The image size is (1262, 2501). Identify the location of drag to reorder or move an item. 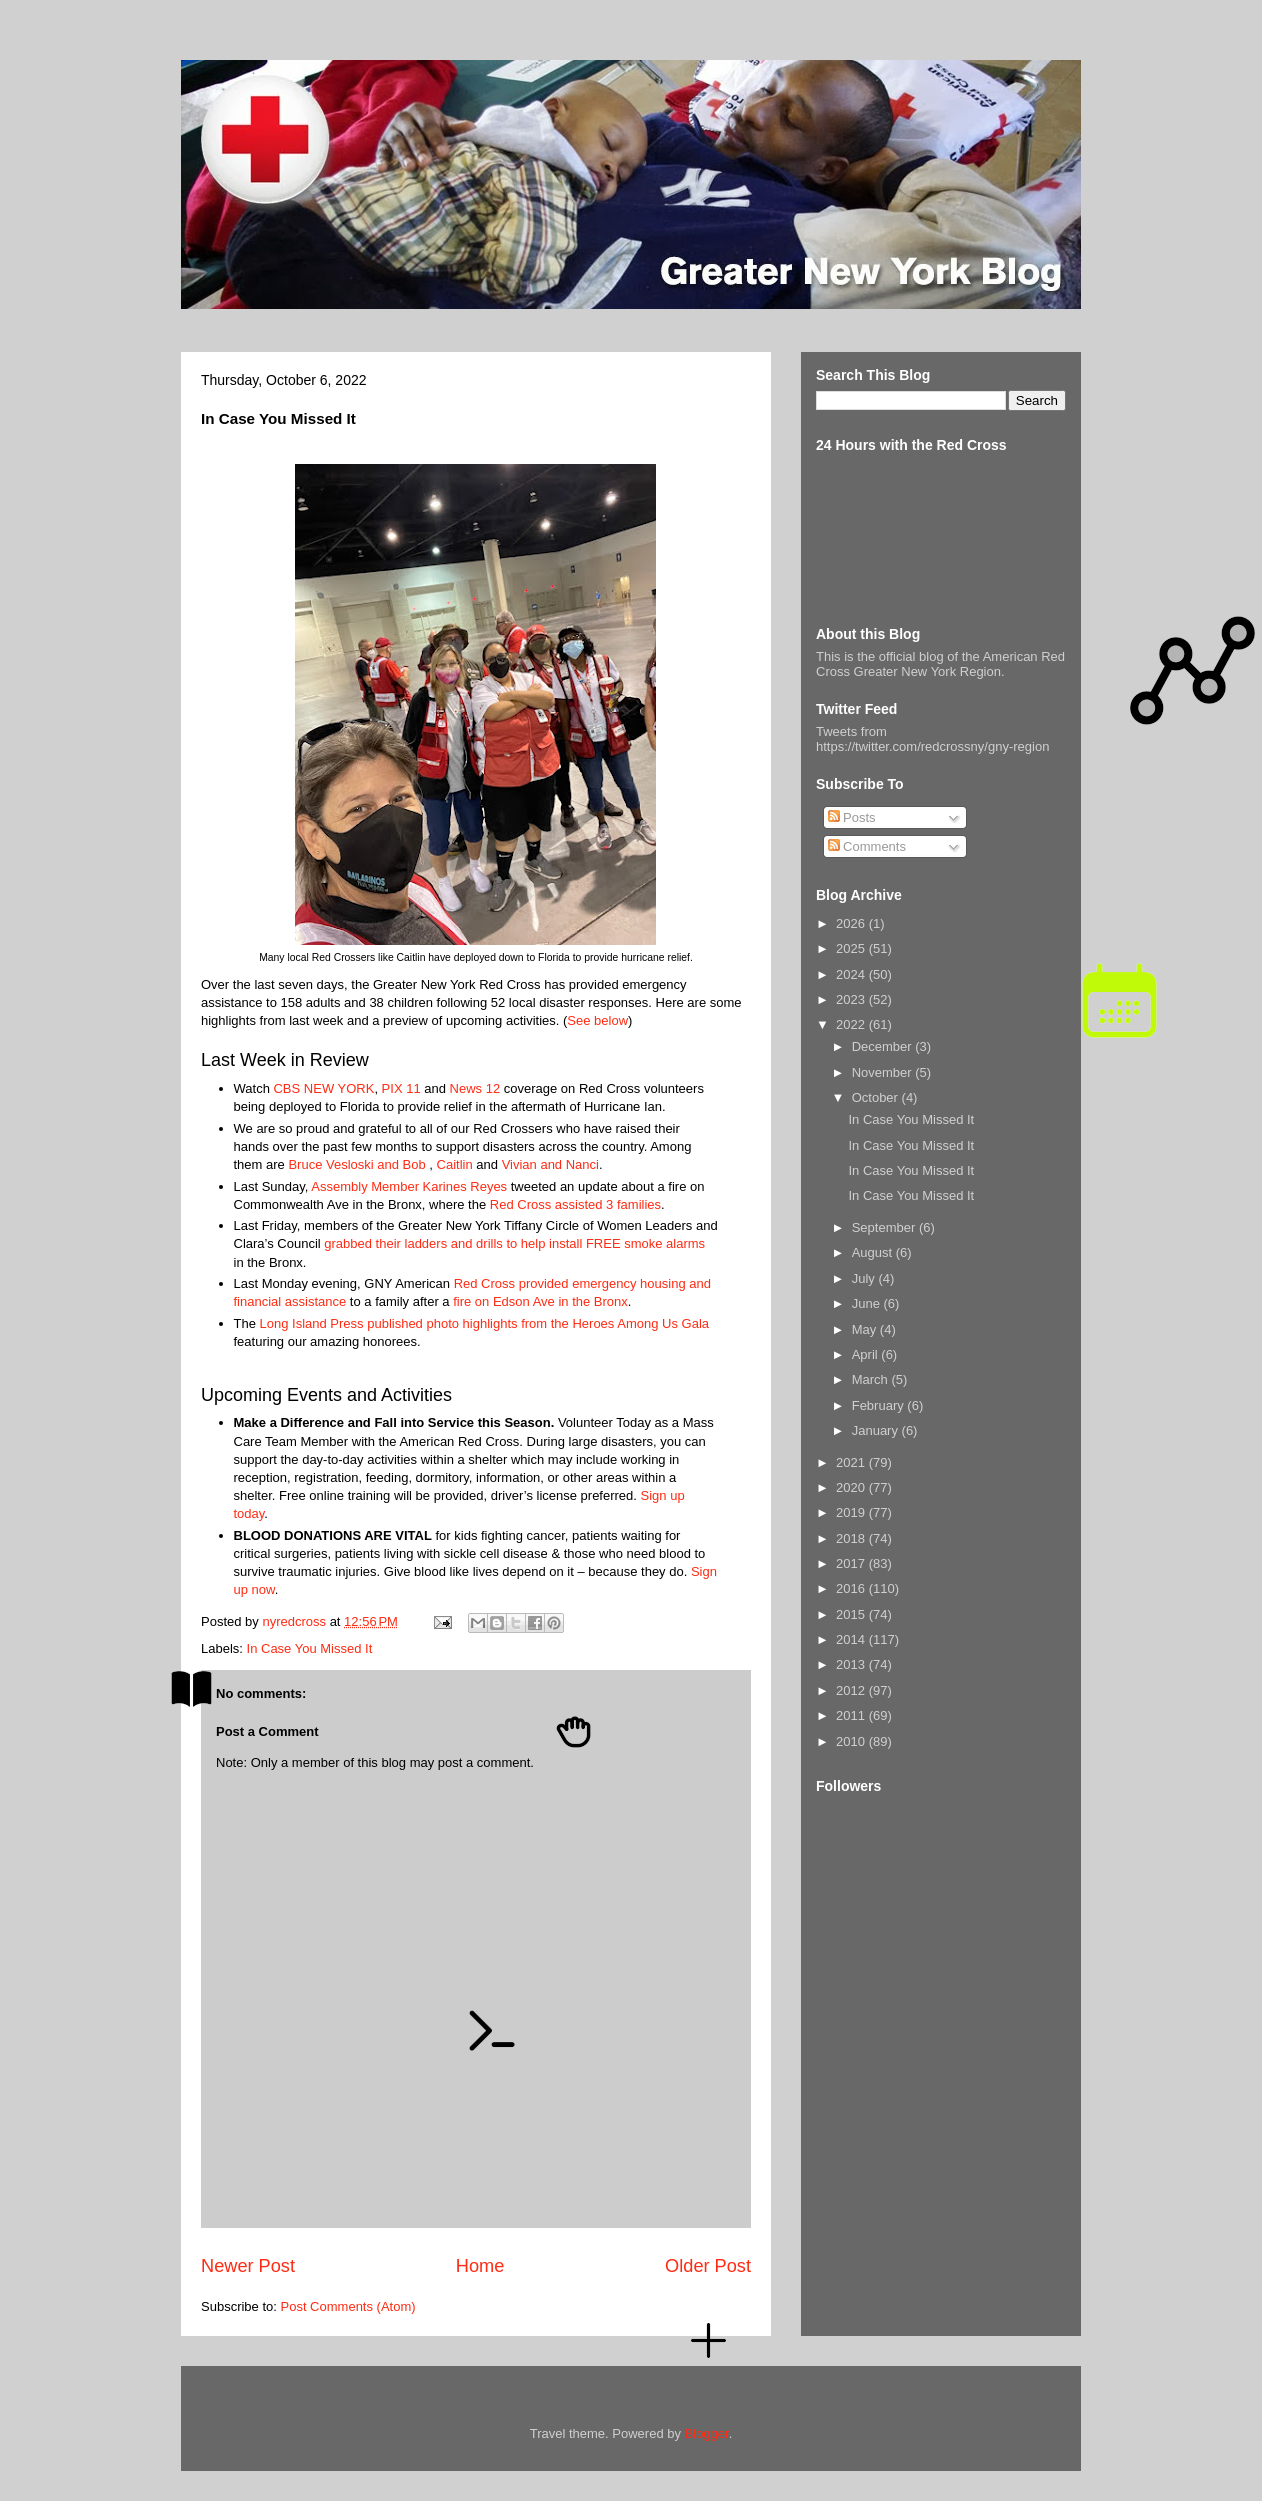
(574, 1731).